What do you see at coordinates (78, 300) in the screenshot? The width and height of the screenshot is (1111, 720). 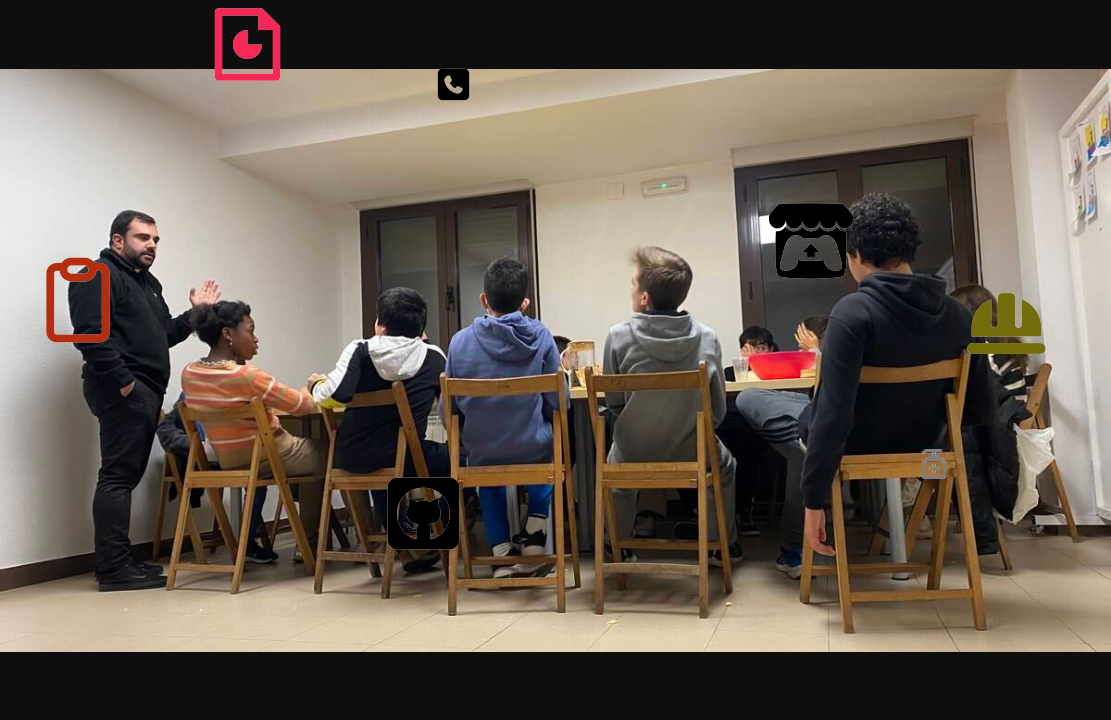 I see `copy to clipboard` at bounding box center [78, 300].